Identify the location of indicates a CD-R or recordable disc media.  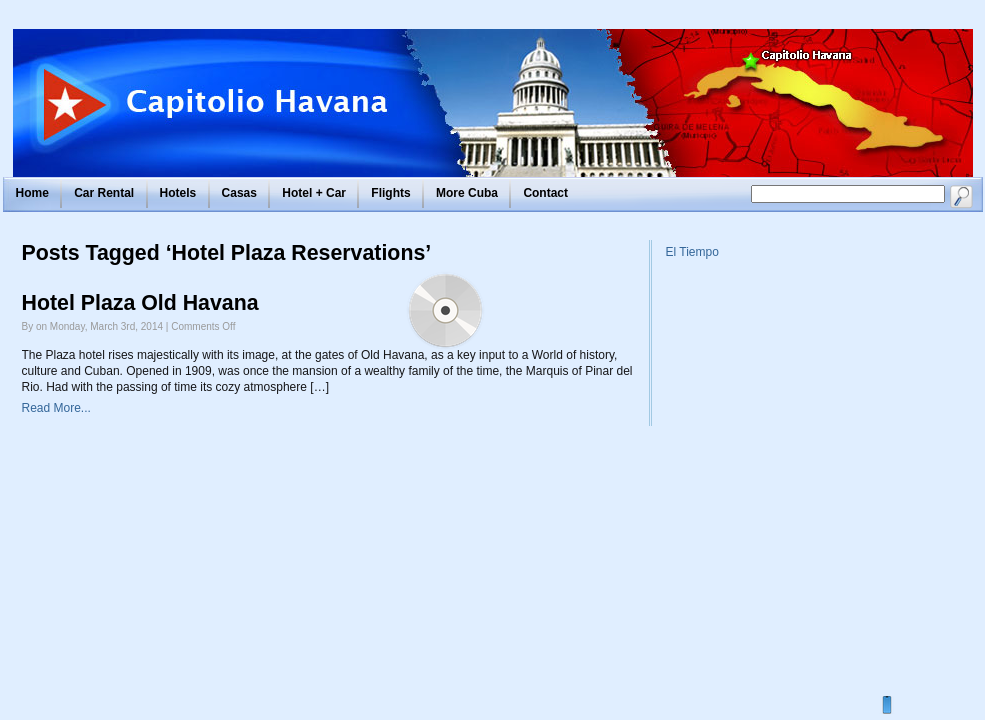
(445, 310).